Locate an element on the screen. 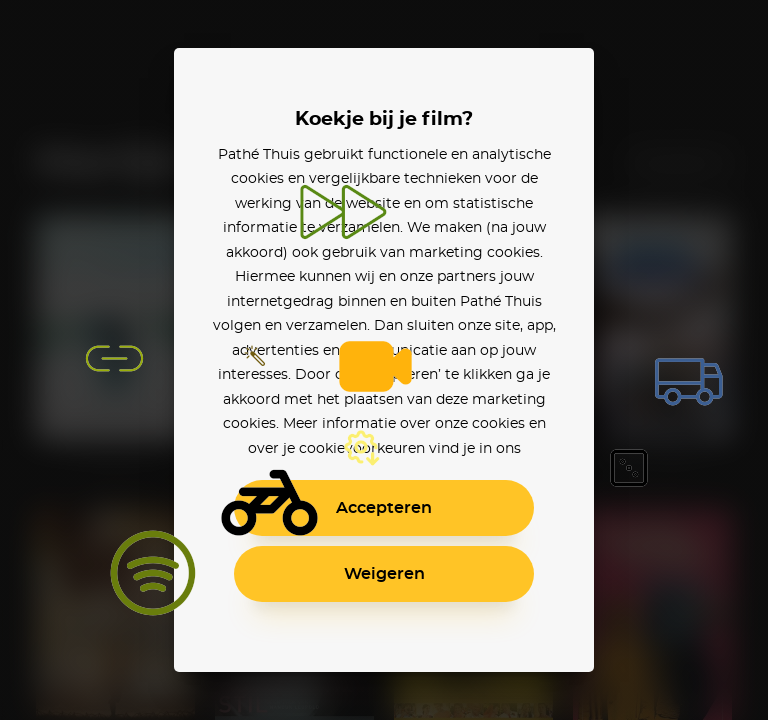  skip forward in media playback is located at coordinates (337, 212).